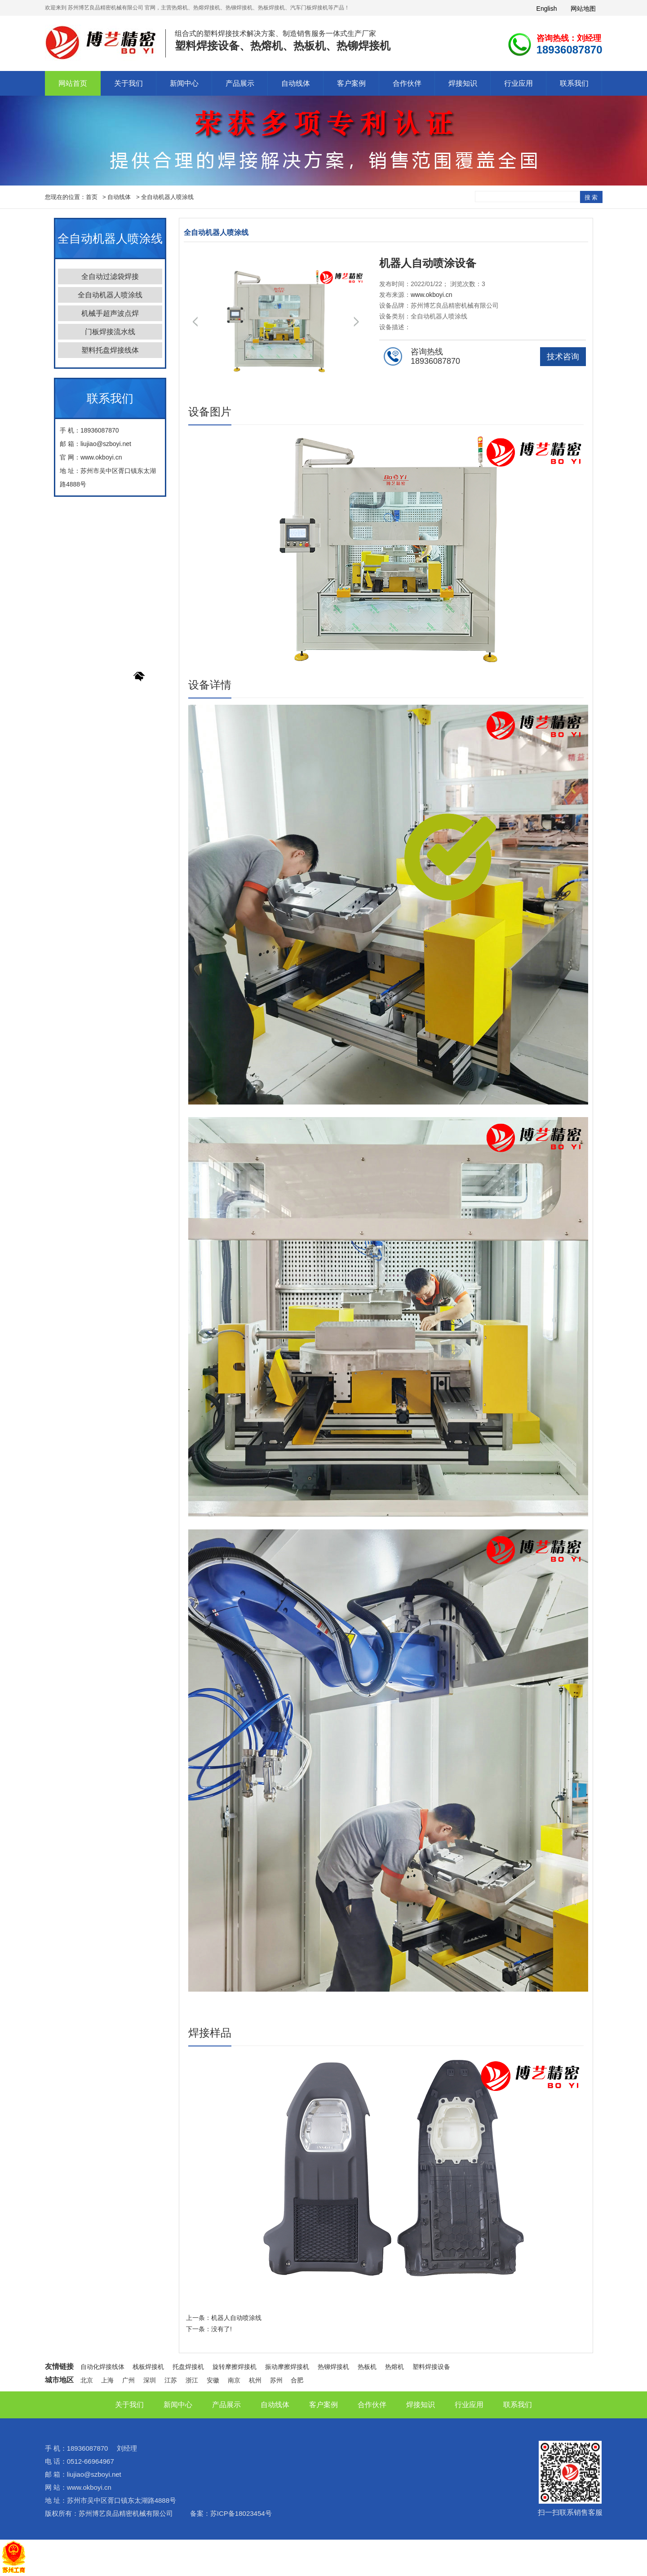 The width and height of the screenshot is (647, 2576). I want to click on open the HomeAdvisor app, so click(139, 676).